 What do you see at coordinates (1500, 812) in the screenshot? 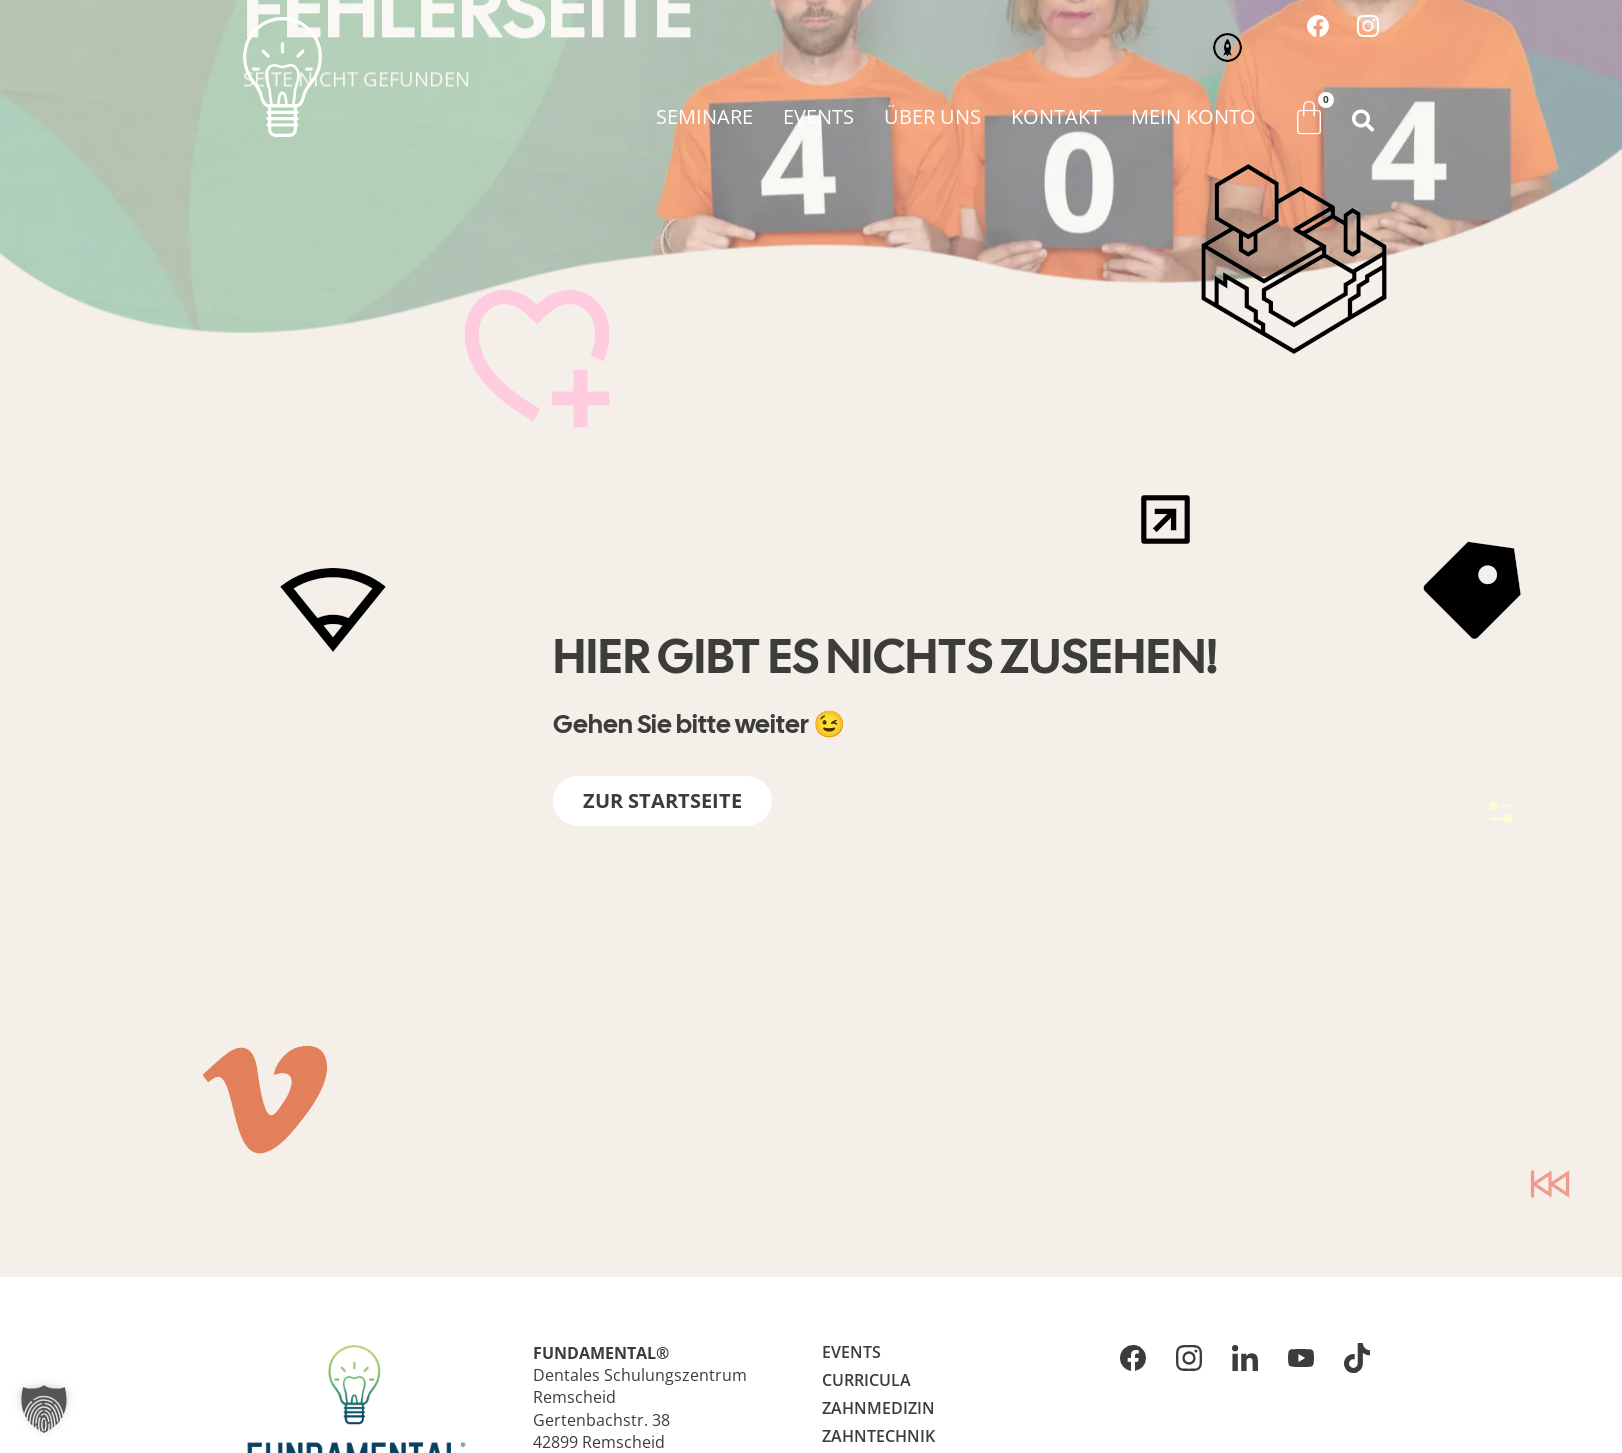
I see `adjust audio equalizer settings` at bounding box center [1500, 812].